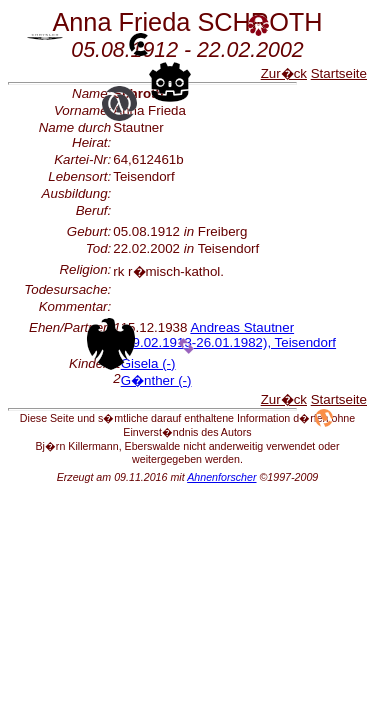  I want to click on open the Barclays banking app, so click(111, 344).